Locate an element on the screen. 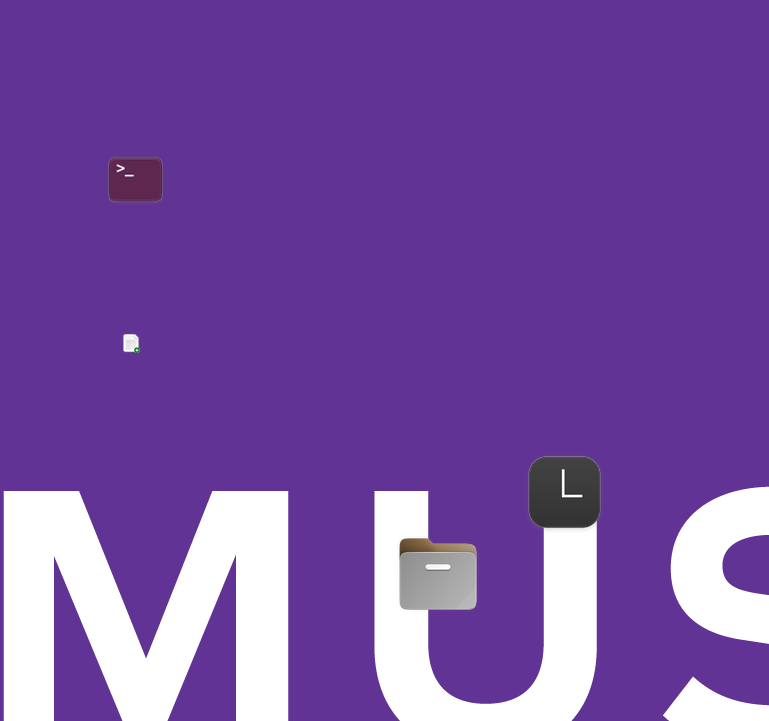  open terminal application is located at coordinates (135, 179).